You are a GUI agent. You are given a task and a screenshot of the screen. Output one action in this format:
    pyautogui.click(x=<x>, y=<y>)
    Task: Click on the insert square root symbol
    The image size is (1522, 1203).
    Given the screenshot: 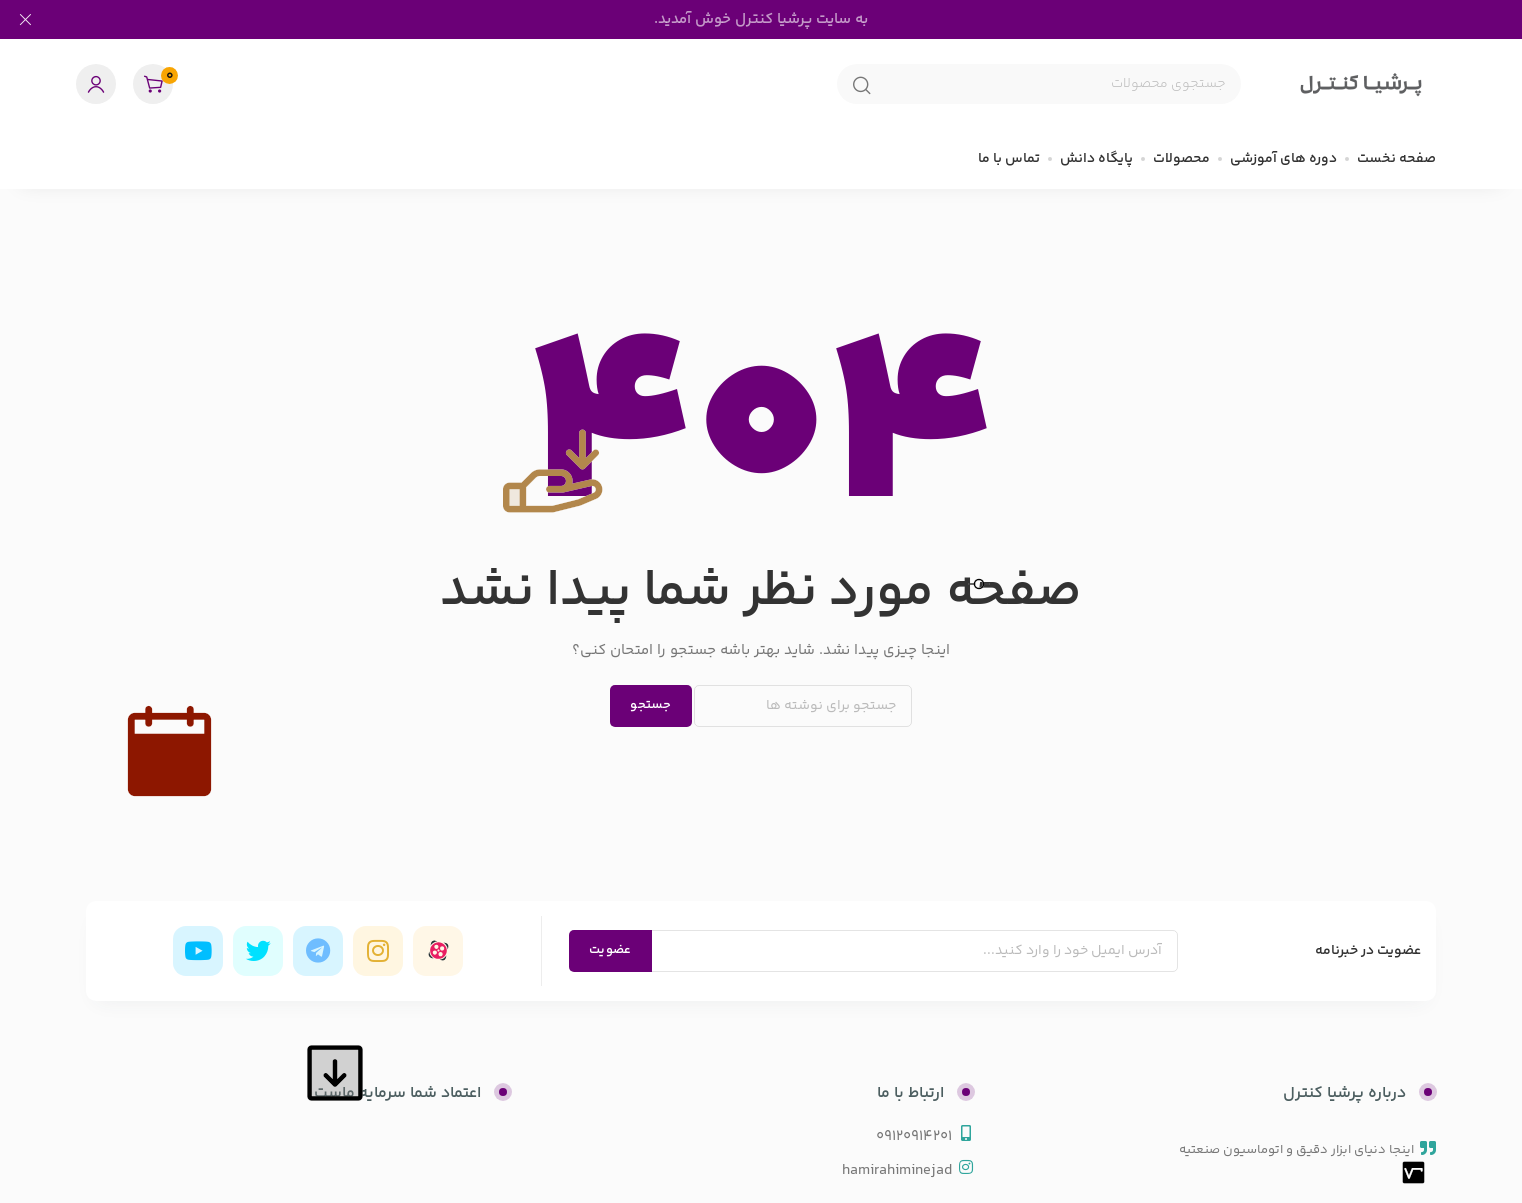 What is the action you would take?
    pyautogui.click(x=1413, y=1172)
    